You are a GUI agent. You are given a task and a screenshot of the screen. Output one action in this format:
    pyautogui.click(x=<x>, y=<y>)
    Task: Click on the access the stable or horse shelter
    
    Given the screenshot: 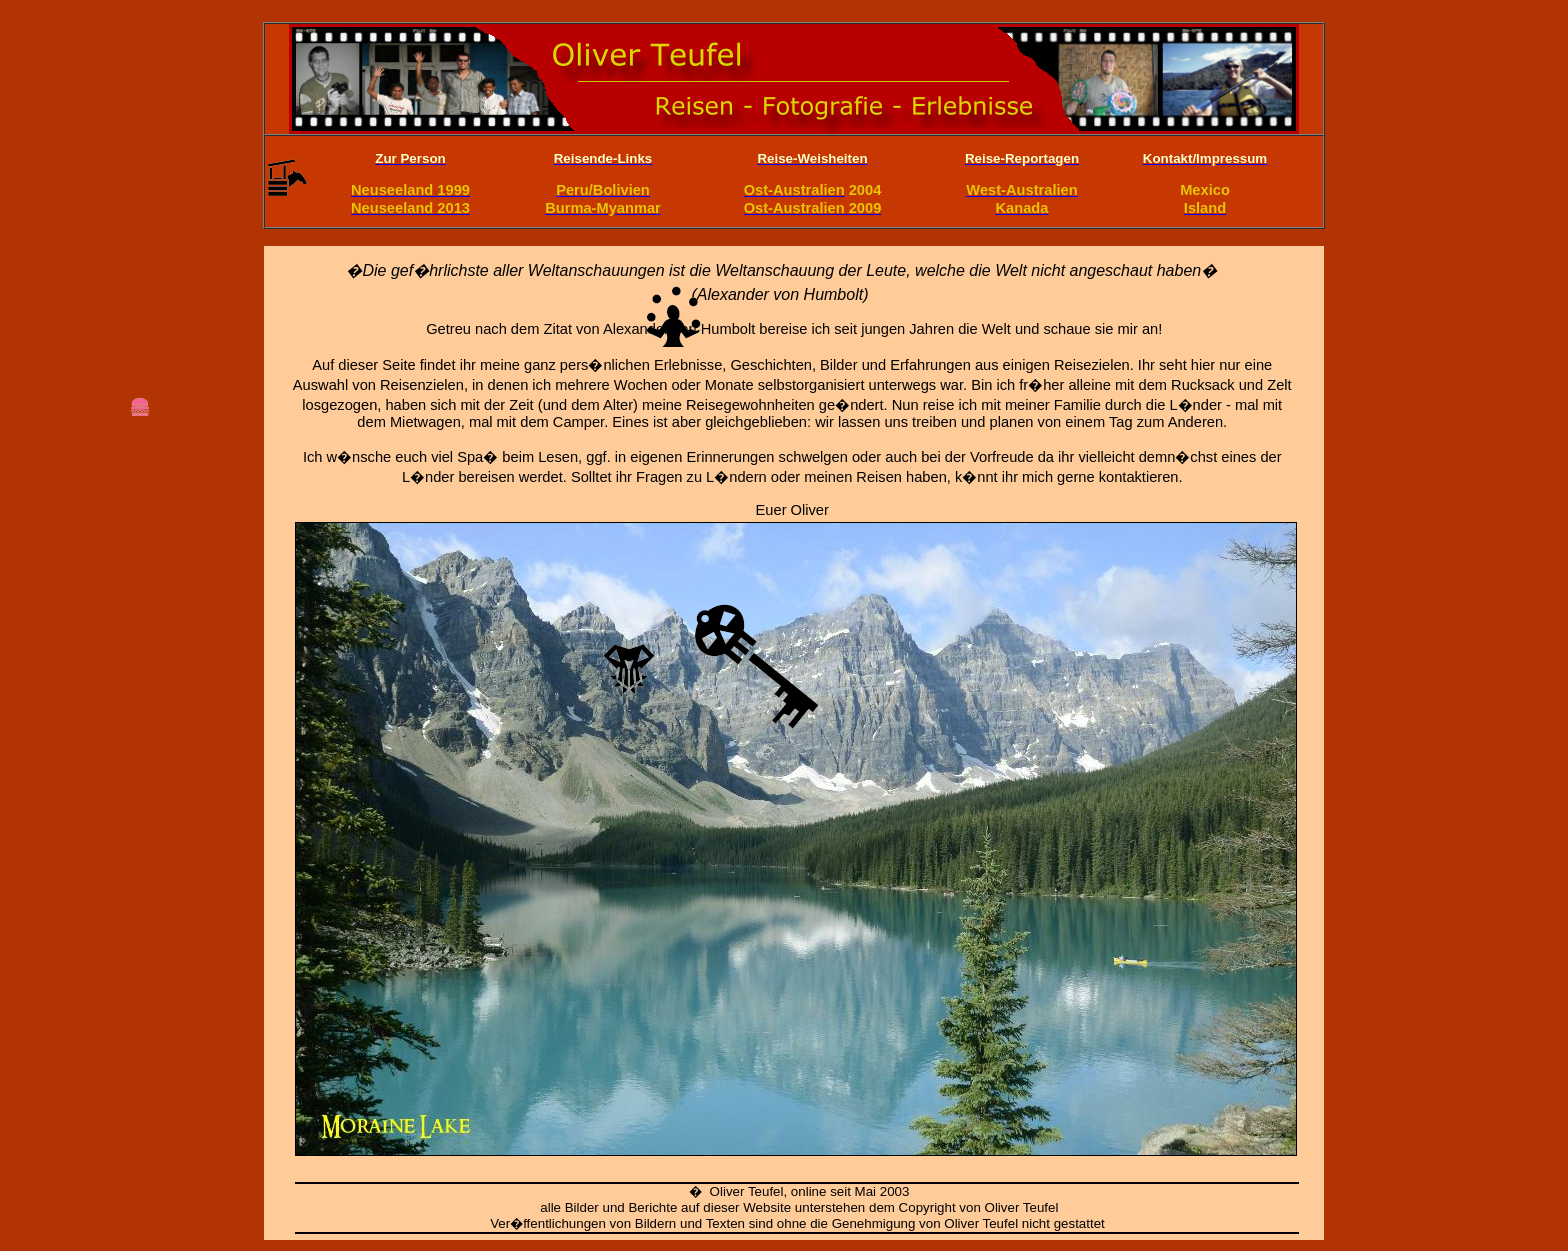 What is the action you would take?
    pyautogui.click(x=288, y=176)
    